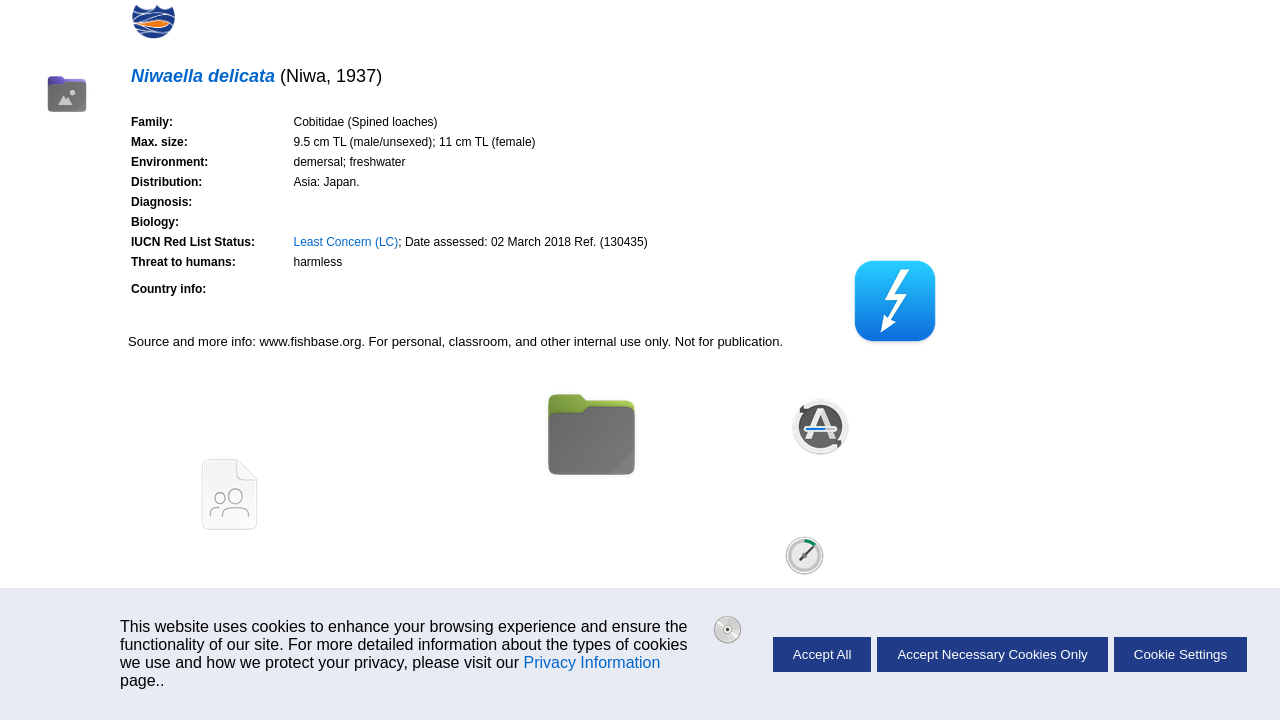 Image resolution: width=1280 pixels, height=720 pixels. Describe the element at coordinates (895, 301) in the screenshot. I see `open thunderbolt device preferences` at that location.